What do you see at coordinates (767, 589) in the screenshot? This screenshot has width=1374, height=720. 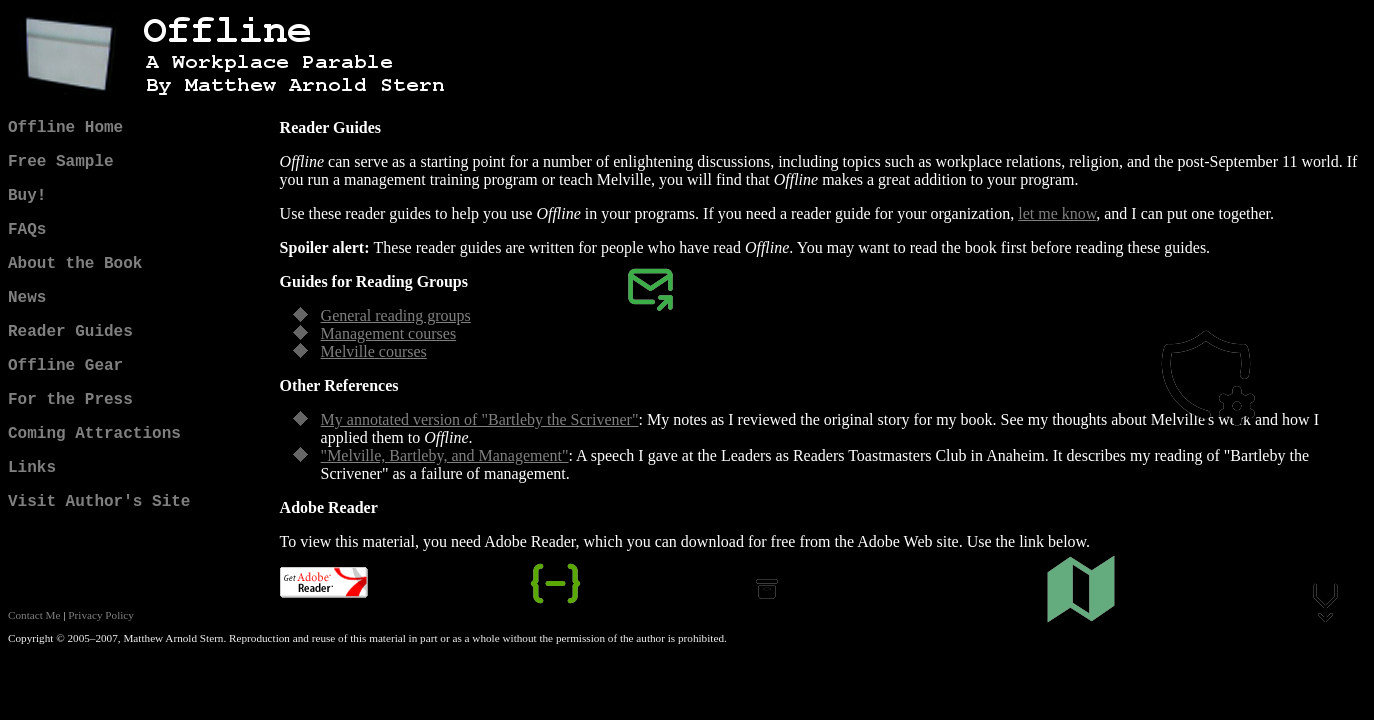 I see `archive this item` at bounding box center [767, 589].